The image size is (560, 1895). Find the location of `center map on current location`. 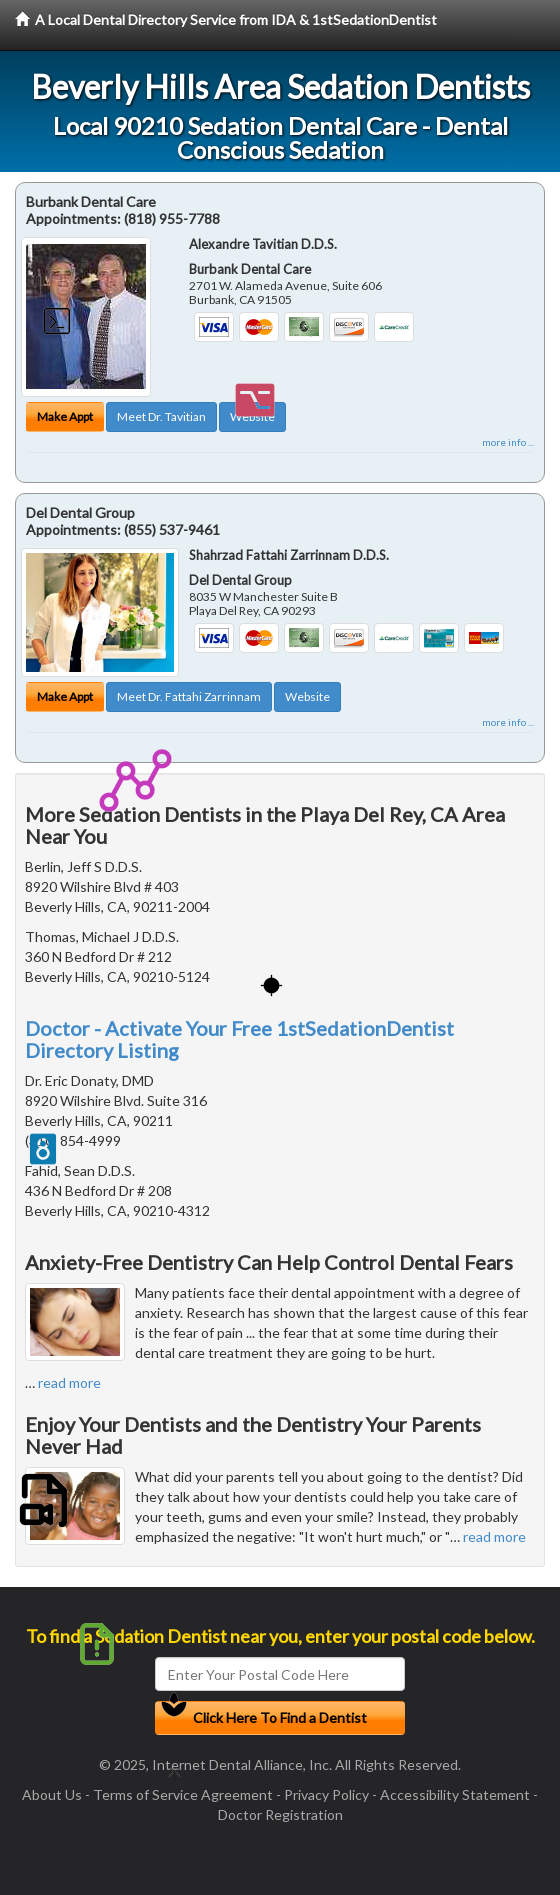

center map on current location is located at coordinates (271, 985).